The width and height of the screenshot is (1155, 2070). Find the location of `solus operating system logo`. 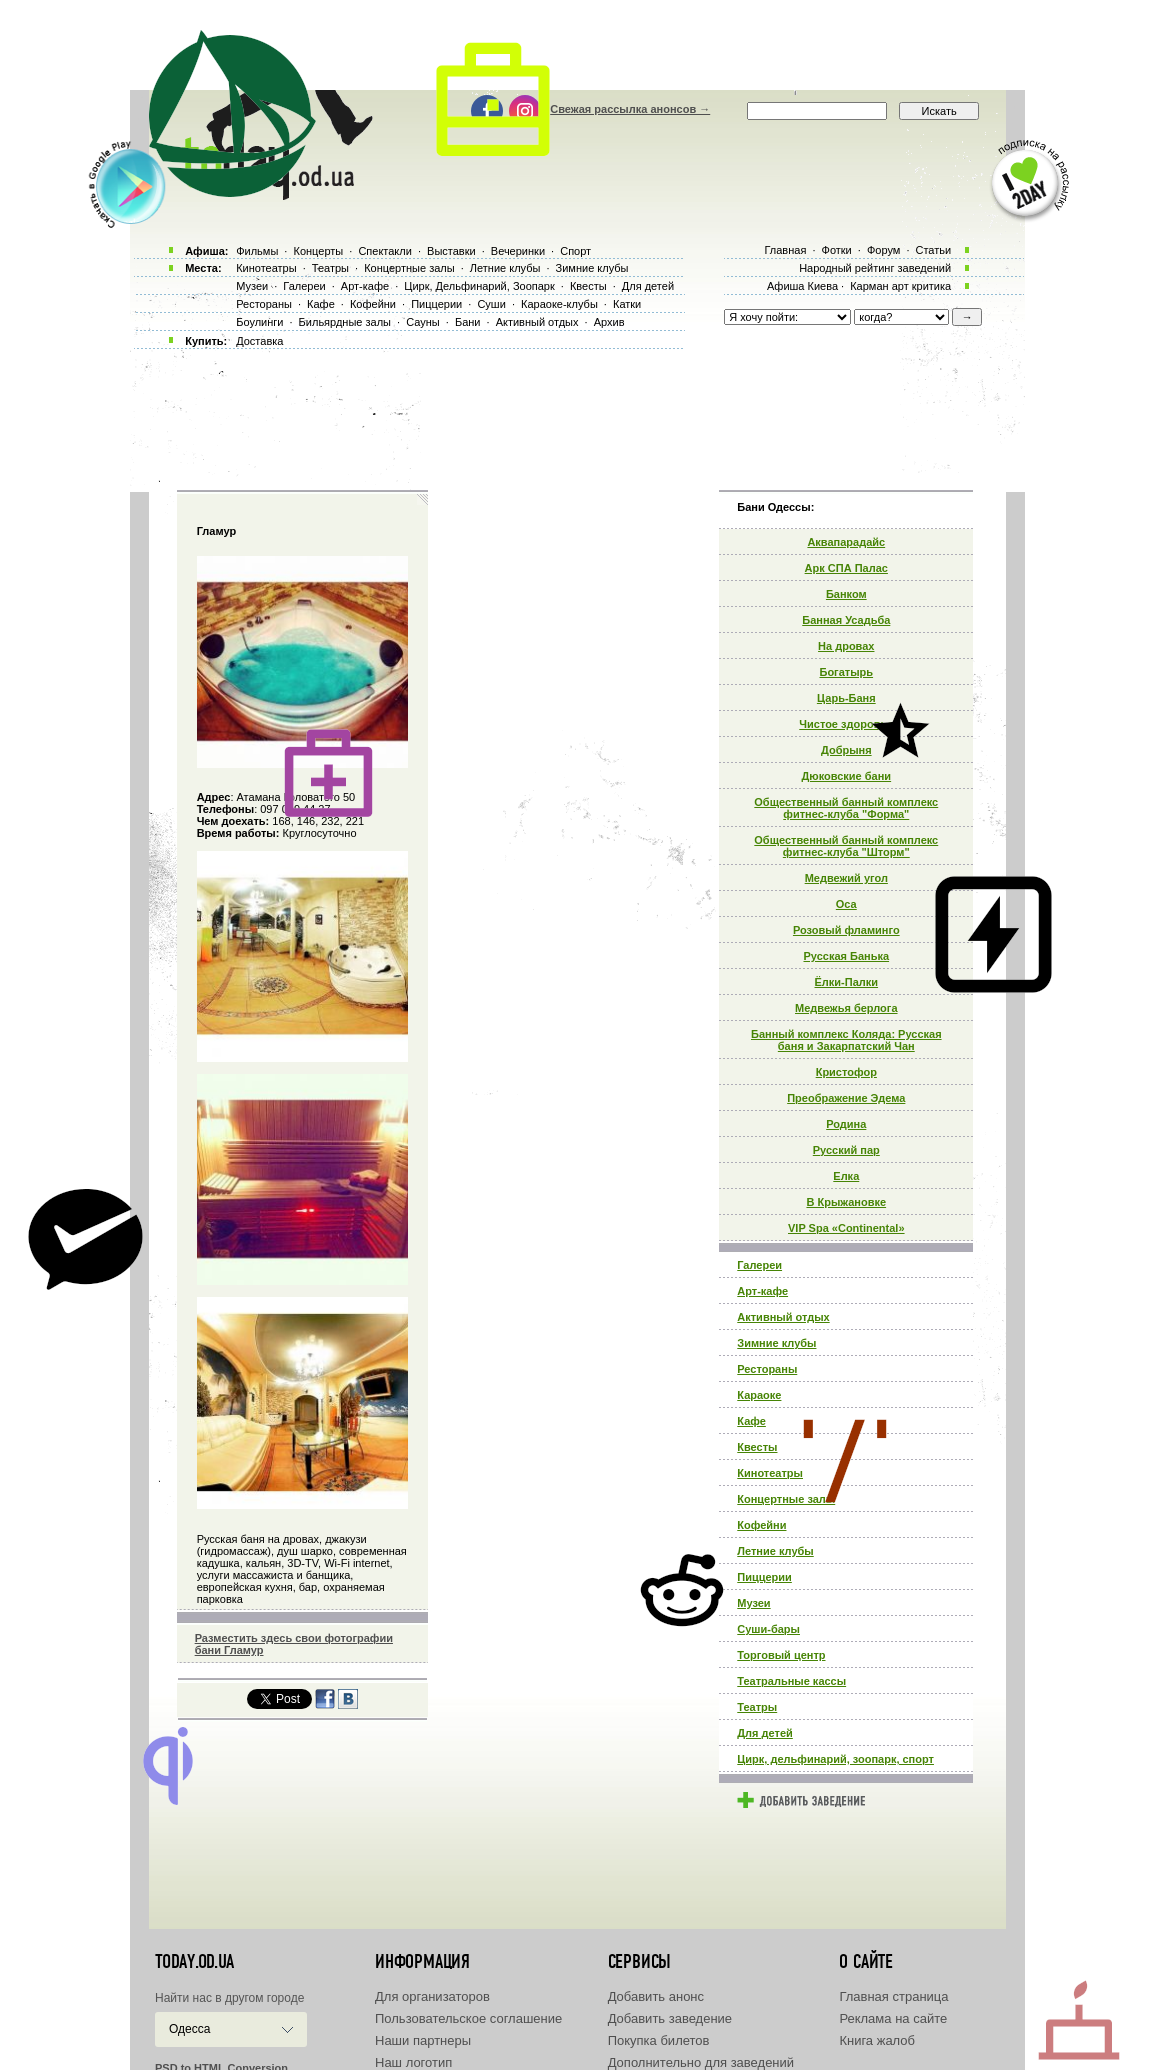

solus operating system logo is located at coordinates (232, 113).